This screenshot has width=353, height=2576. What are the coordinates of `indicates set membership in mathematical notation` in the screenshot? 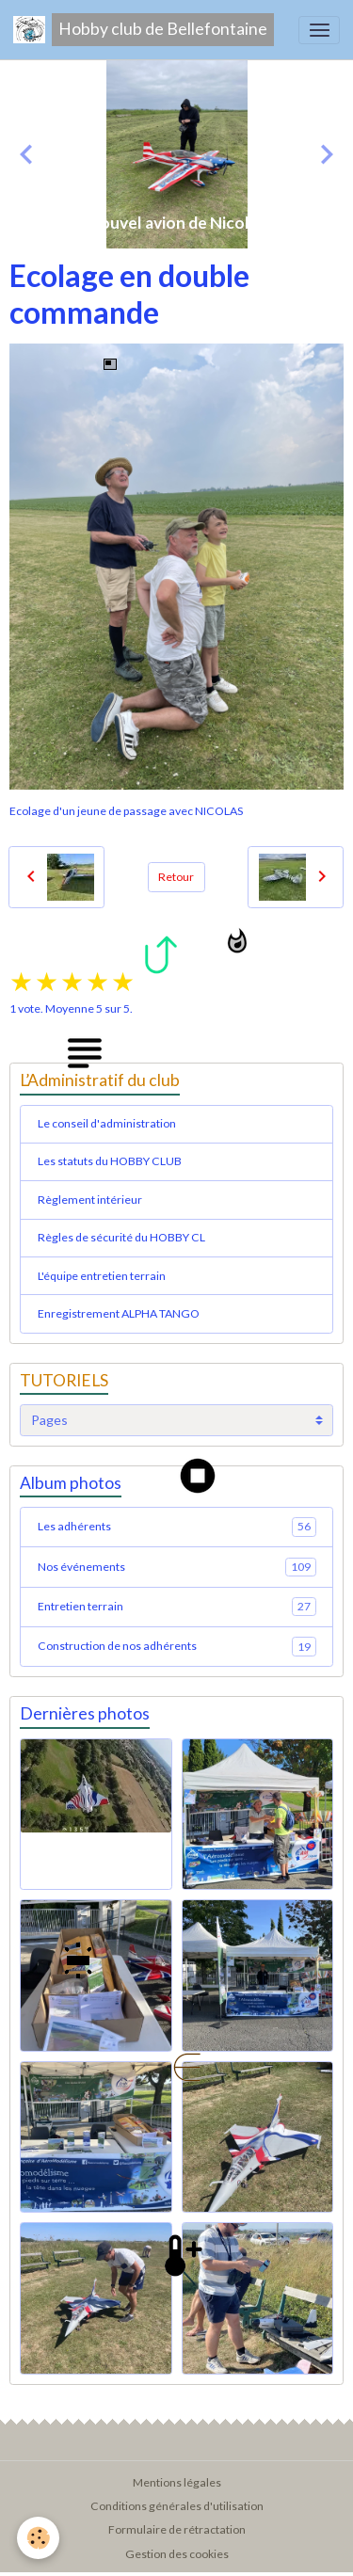 It's located at (187, 2067).